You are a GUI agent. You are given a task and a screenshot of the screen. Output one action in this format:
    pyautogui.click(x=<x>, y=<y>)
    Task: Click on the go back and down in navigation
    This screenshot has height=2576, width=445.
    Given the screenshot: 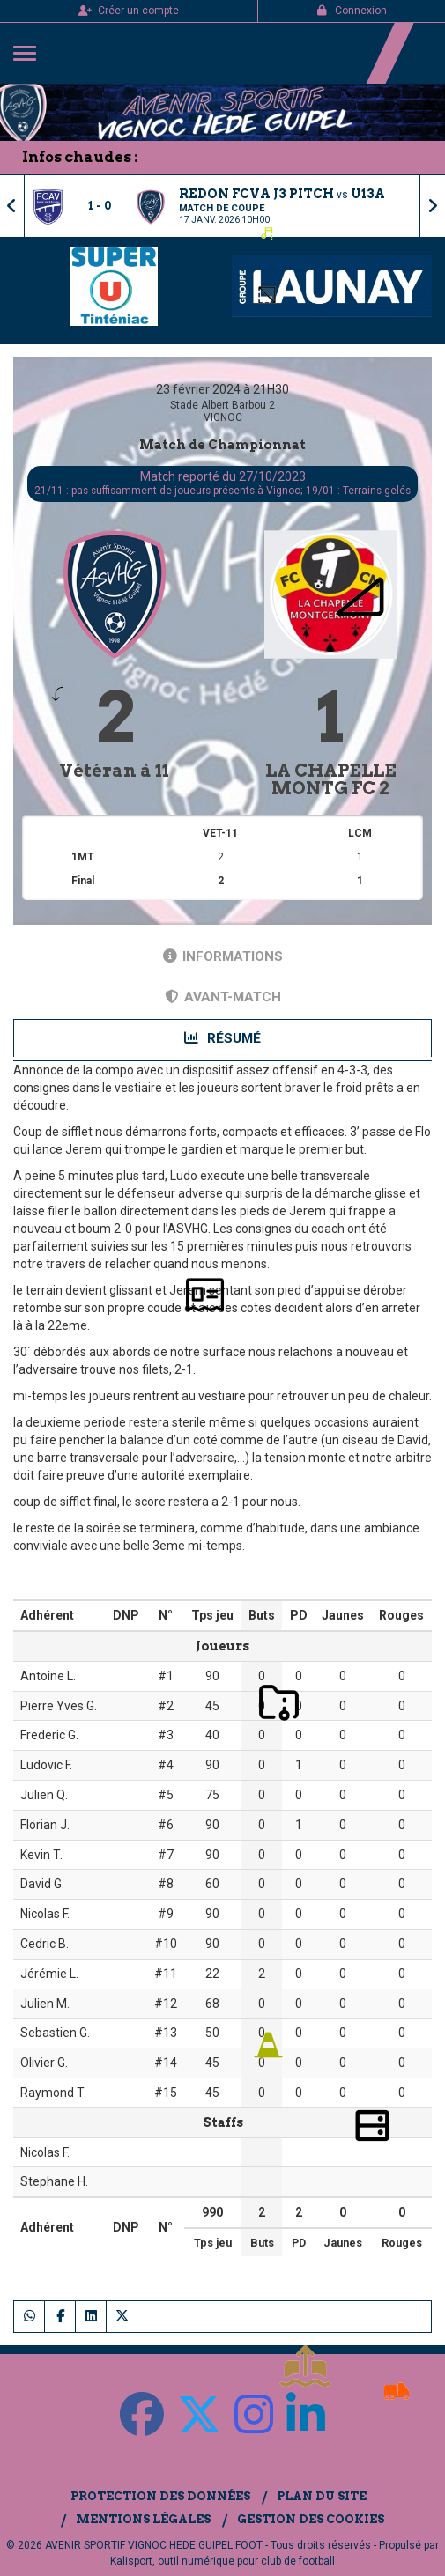 What is the action you would take?
    pyautogui.click(x=57, y=694)
    